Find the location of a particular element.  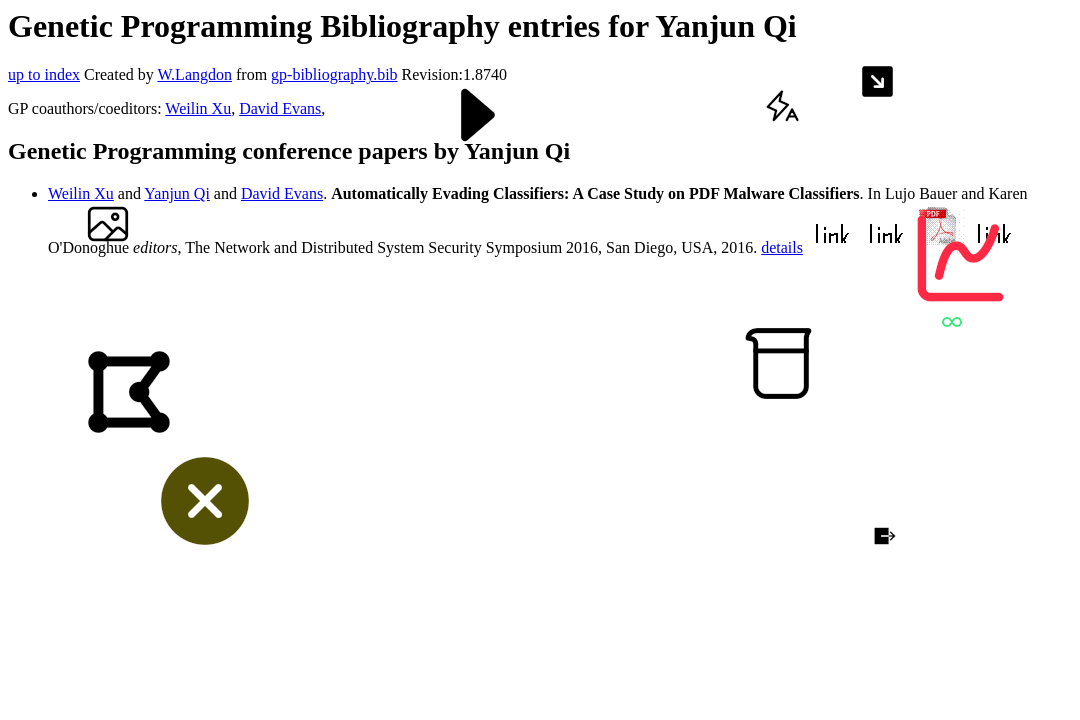

indicates unlimited or infinite content is located at coordinates (952, 322).